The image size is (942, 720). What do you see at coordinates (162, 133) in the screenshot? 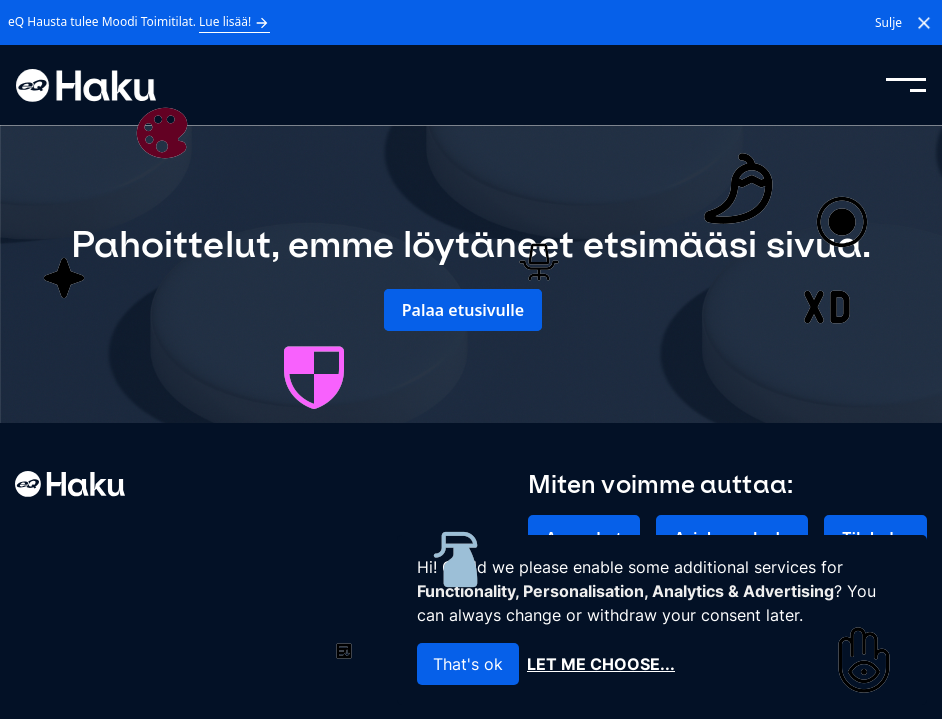
I see `open color picker or theme settings` at bounding box center [162, 133].